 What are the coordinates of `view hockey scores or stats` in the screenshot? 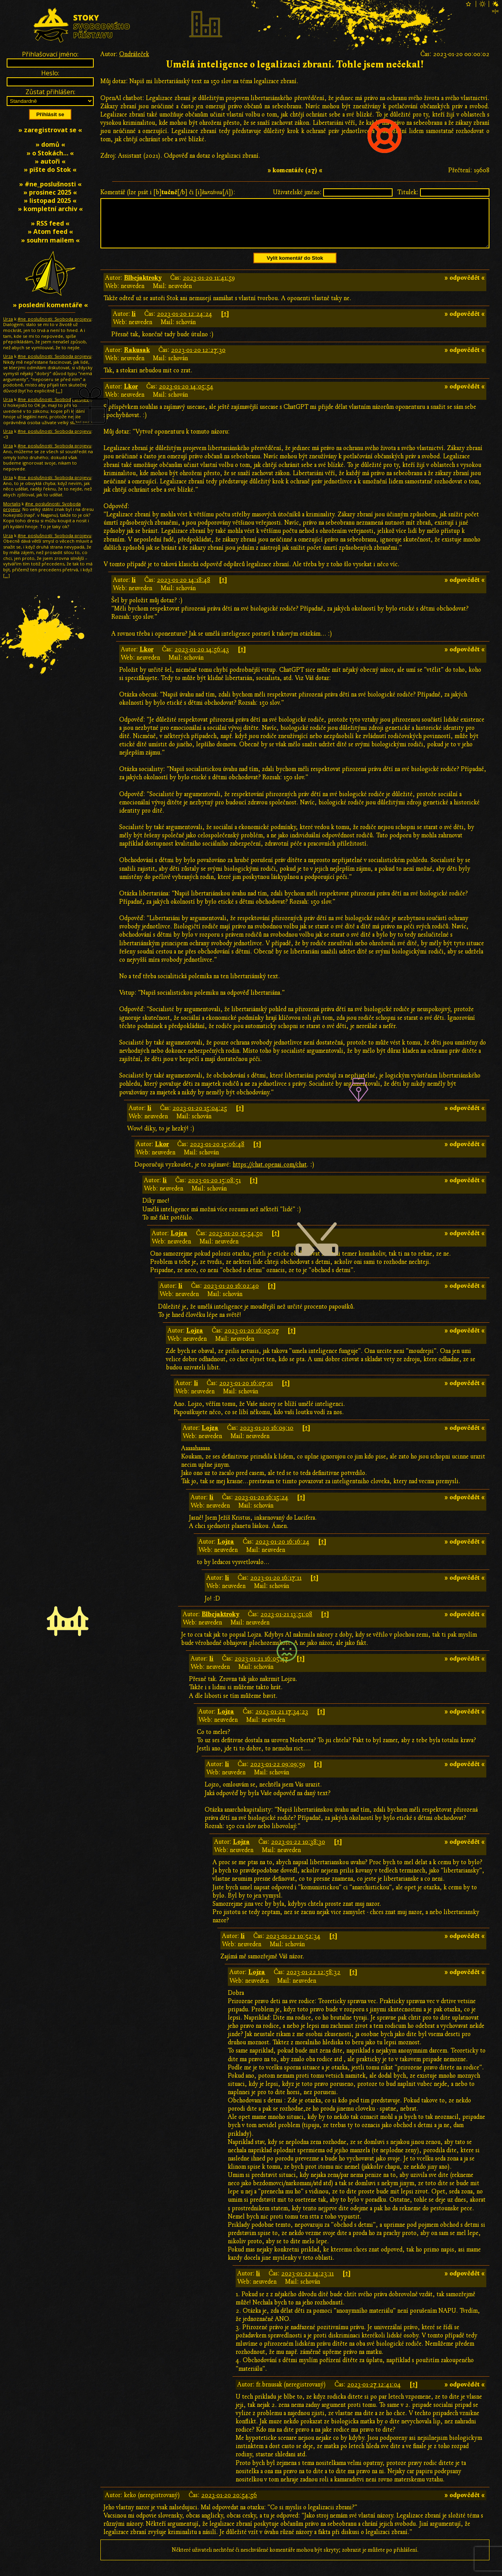 It's located at (317, 1239).